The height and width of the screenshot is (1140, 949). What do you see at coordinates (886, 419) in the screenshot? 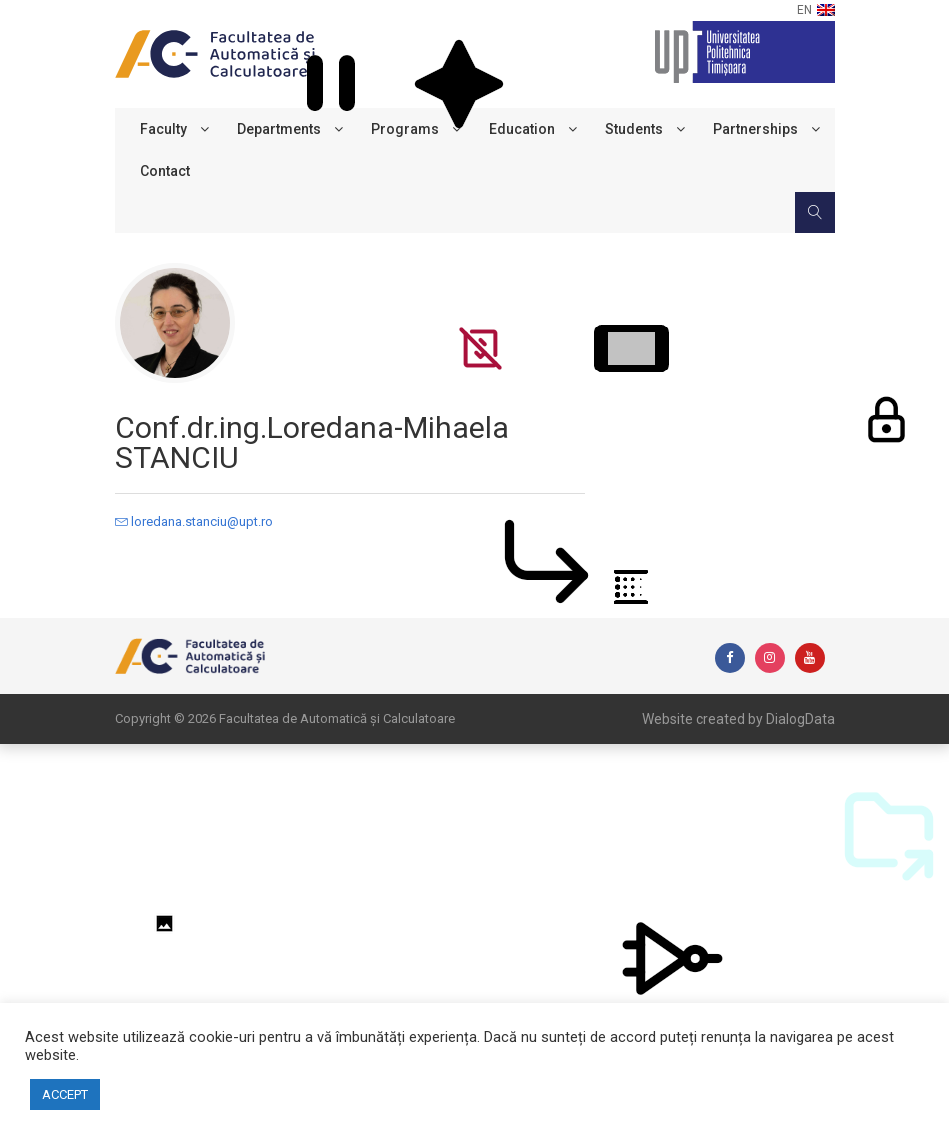
I see `lock or secure this item` at bounding box center [886, 419].